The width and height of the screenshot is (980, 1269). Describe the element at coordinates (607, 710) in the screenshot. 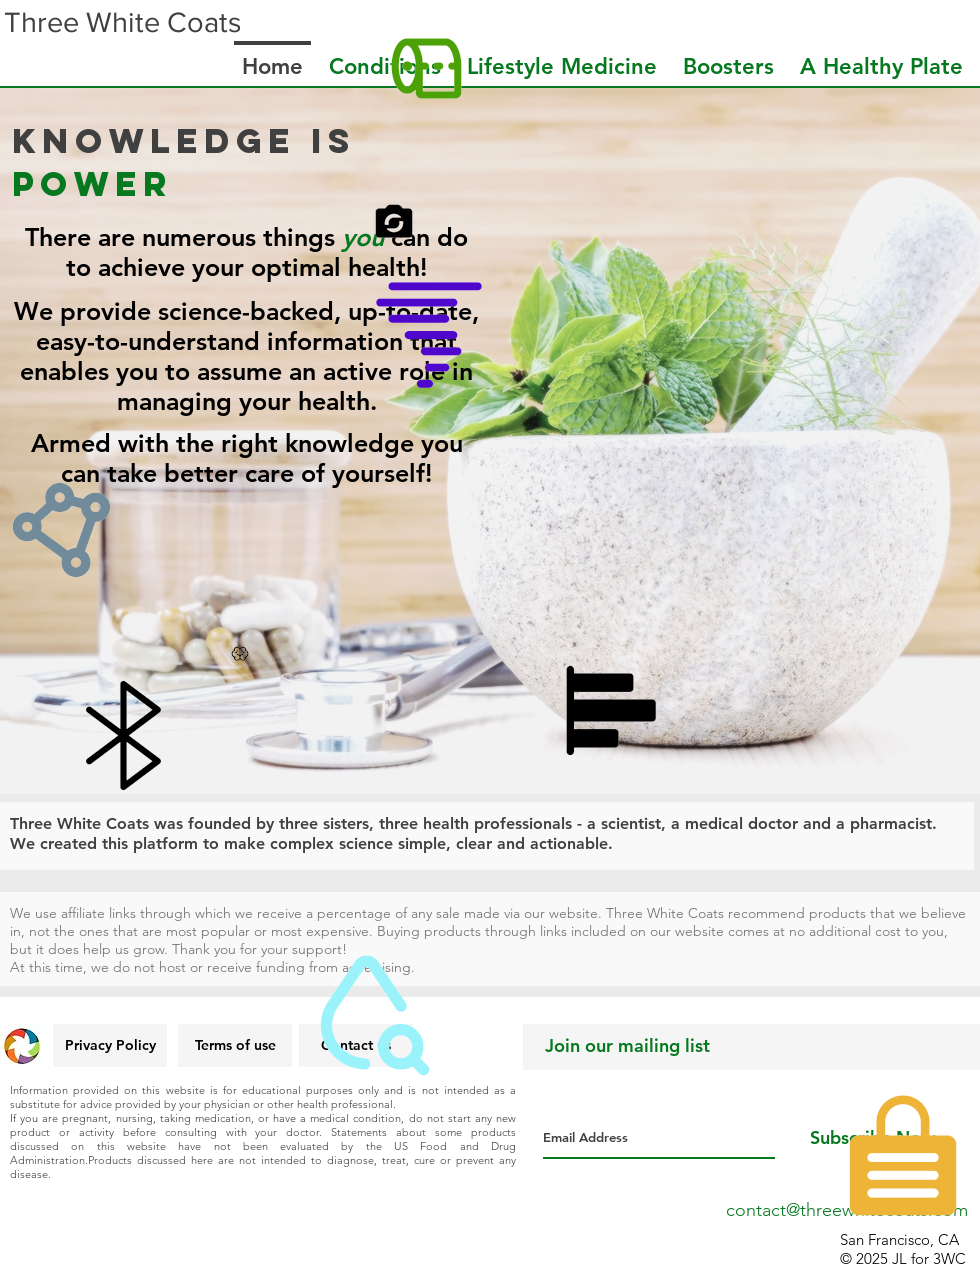

I see `view horizontal bar chart data` at that location.